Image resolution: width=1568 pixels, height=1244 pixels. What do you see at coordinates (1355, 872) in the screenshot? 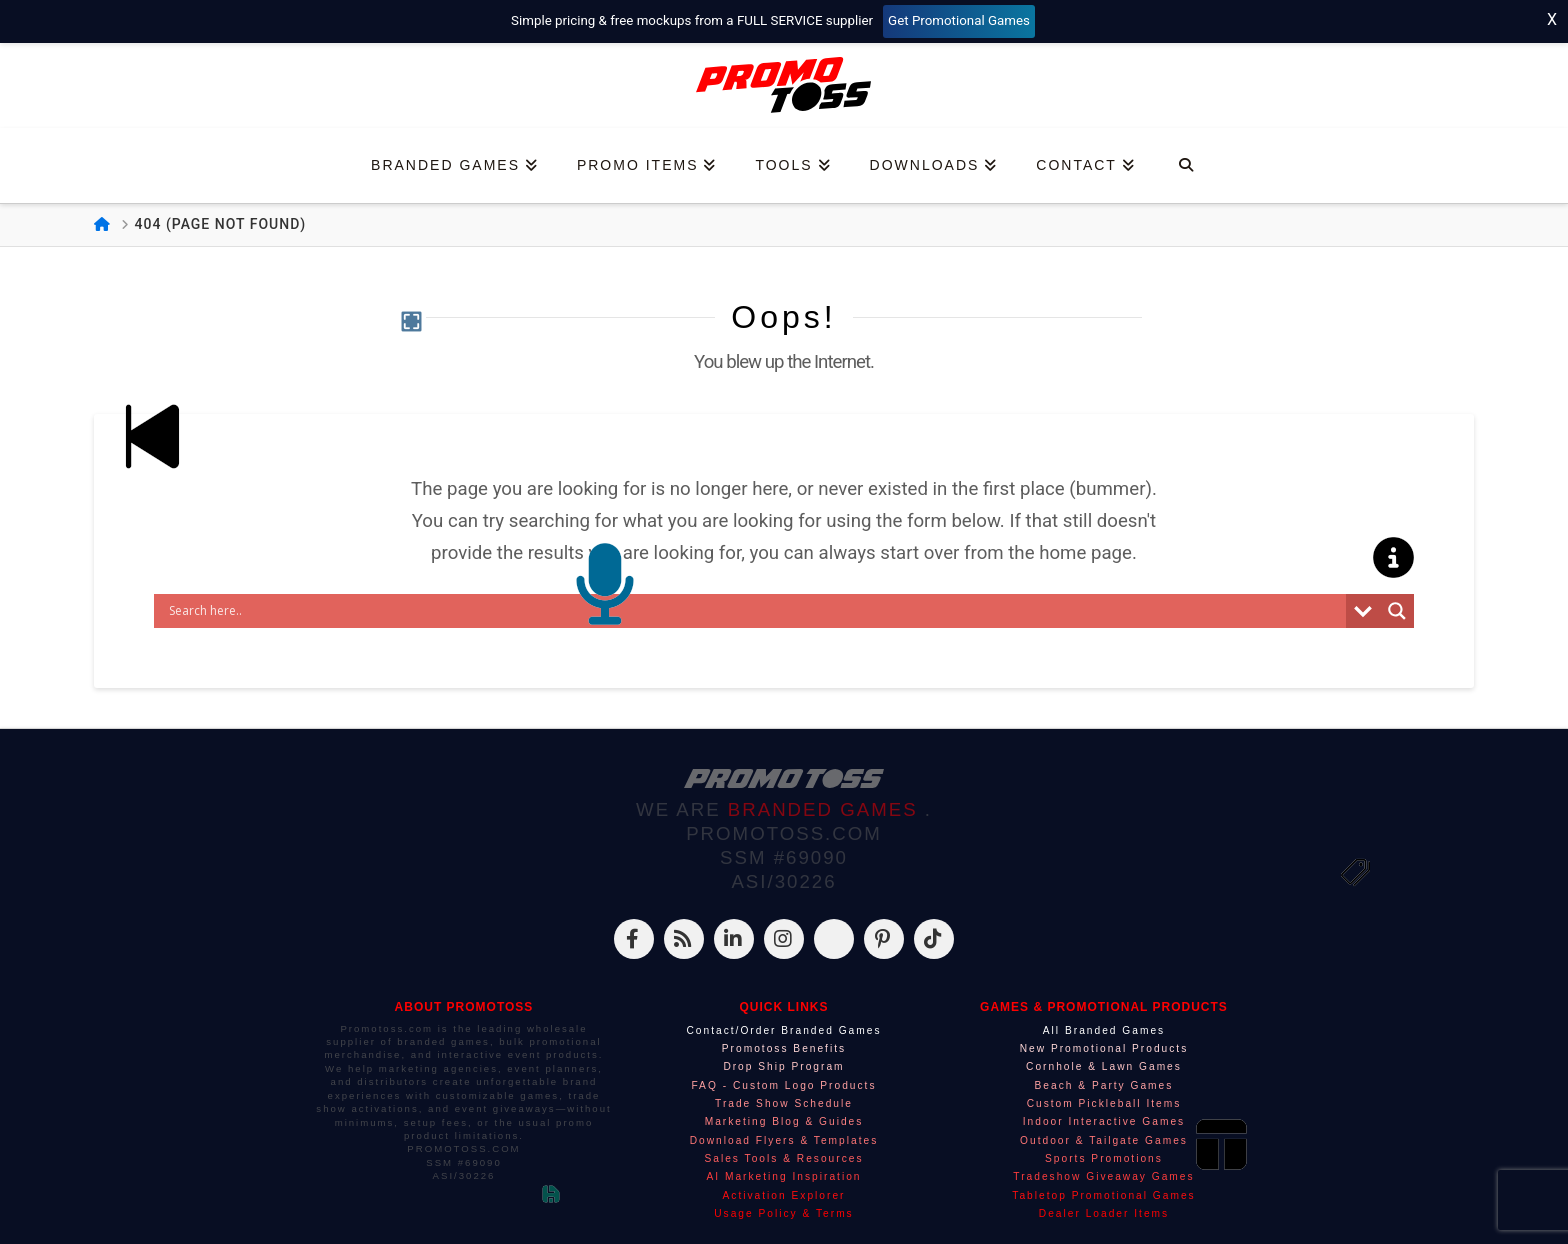
I see `view tags or labels` at bounding box center [1355, 872].